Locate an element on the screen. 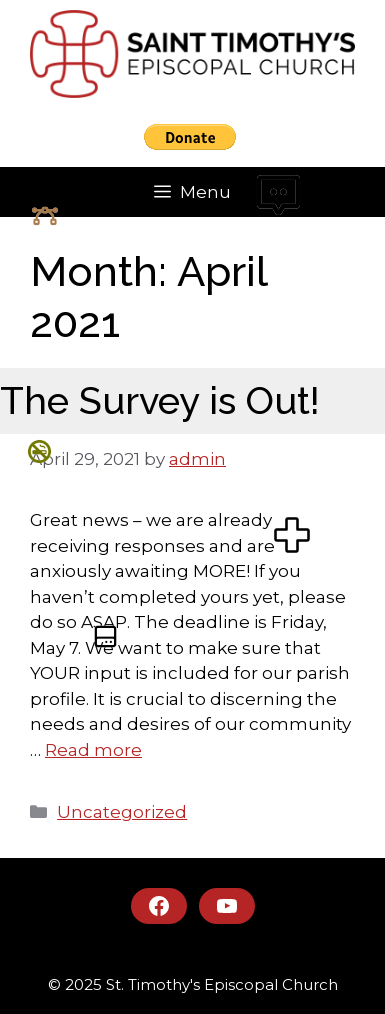  edit vector path curves is located at coordinates (45, 216).